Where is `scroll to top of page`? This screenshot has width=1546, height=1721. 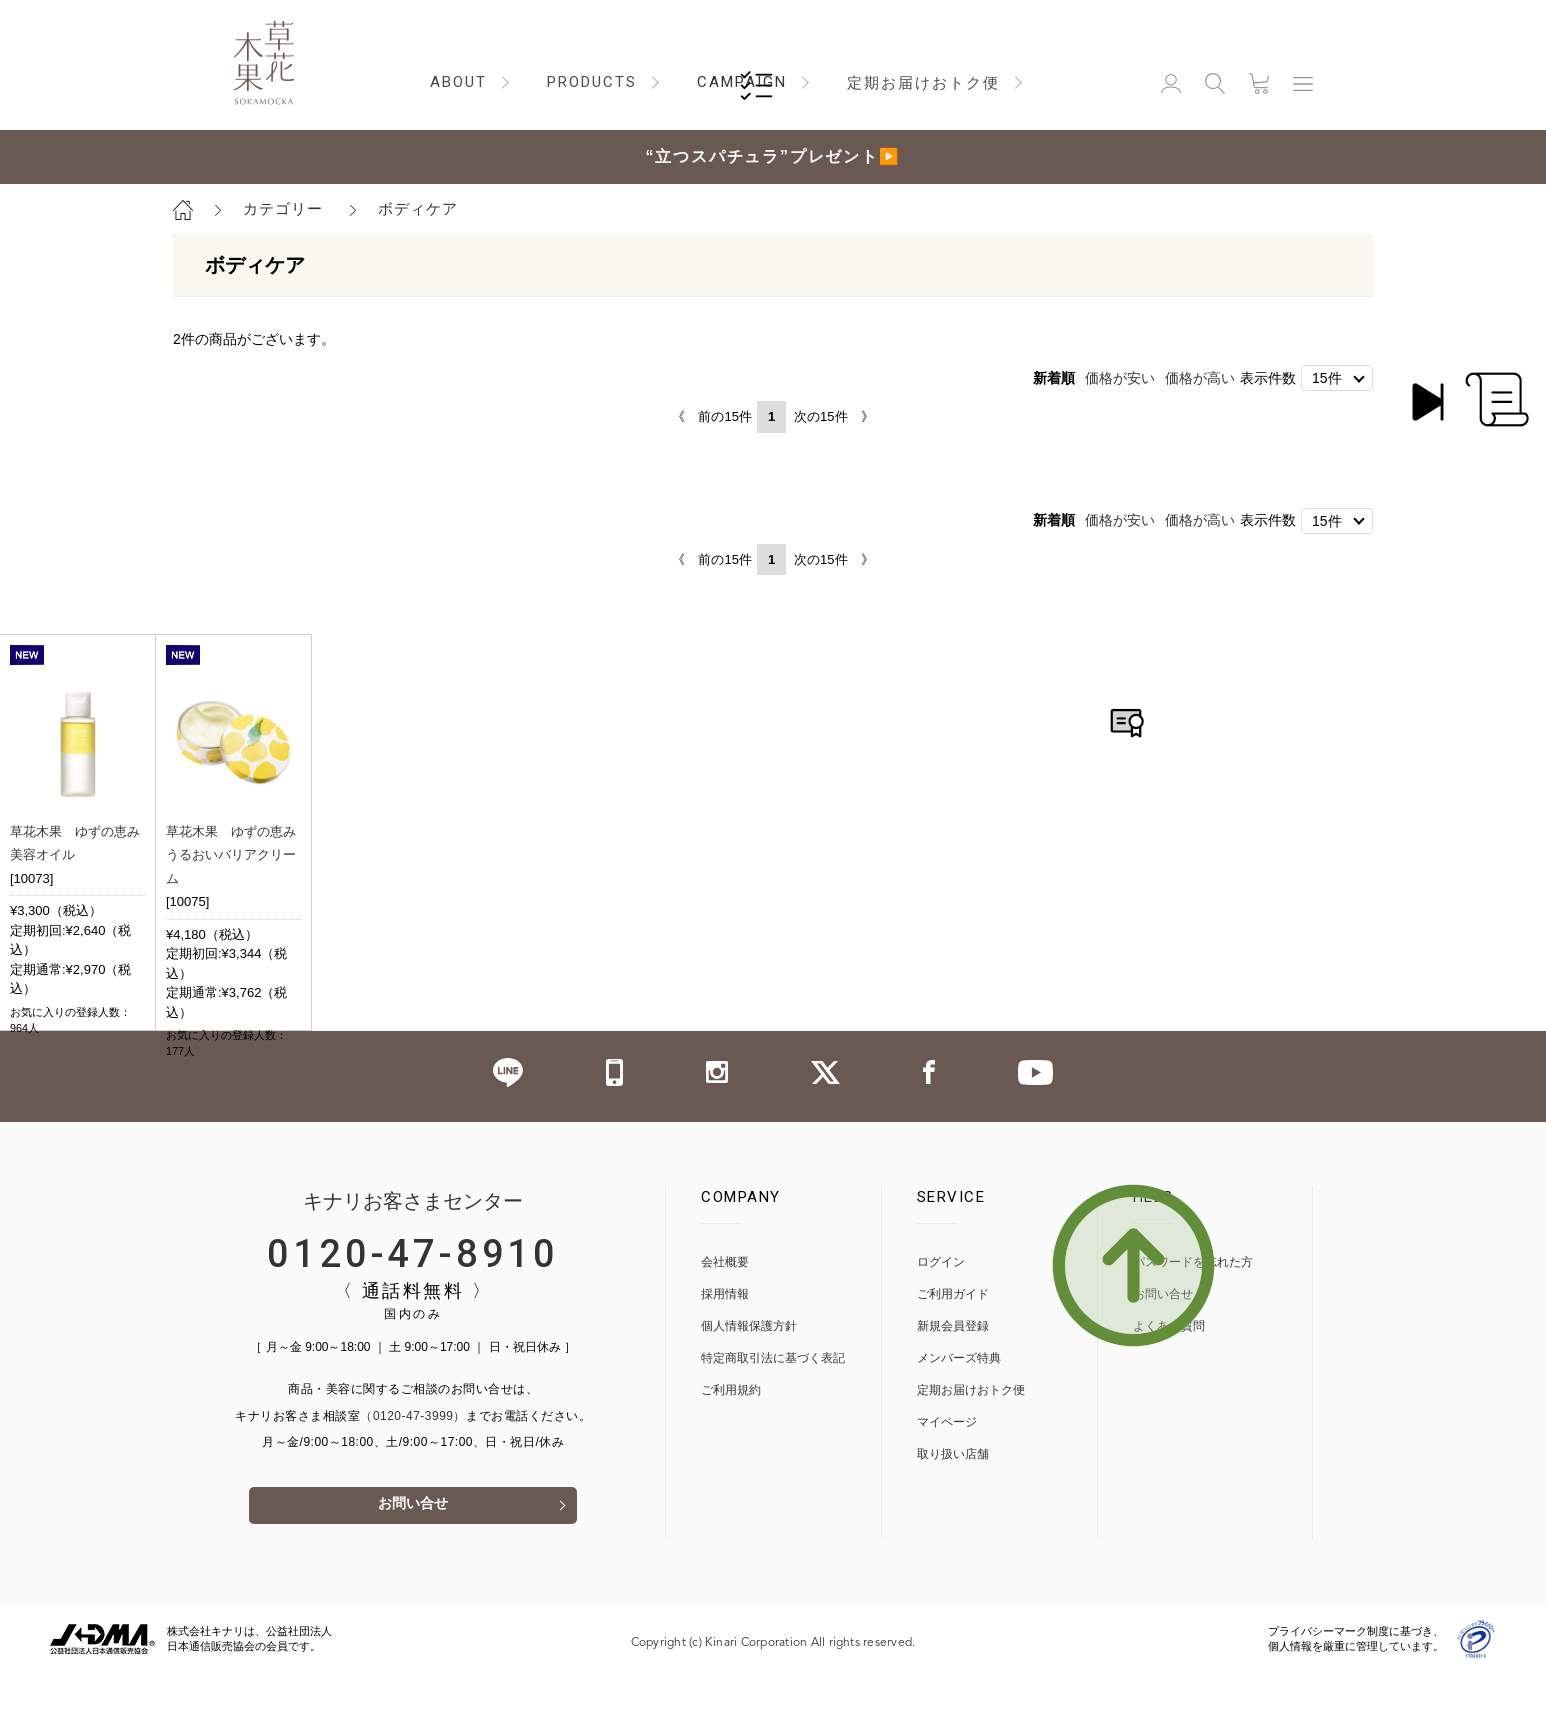
scroll to top of page is located at coordinates (1133, 1265).